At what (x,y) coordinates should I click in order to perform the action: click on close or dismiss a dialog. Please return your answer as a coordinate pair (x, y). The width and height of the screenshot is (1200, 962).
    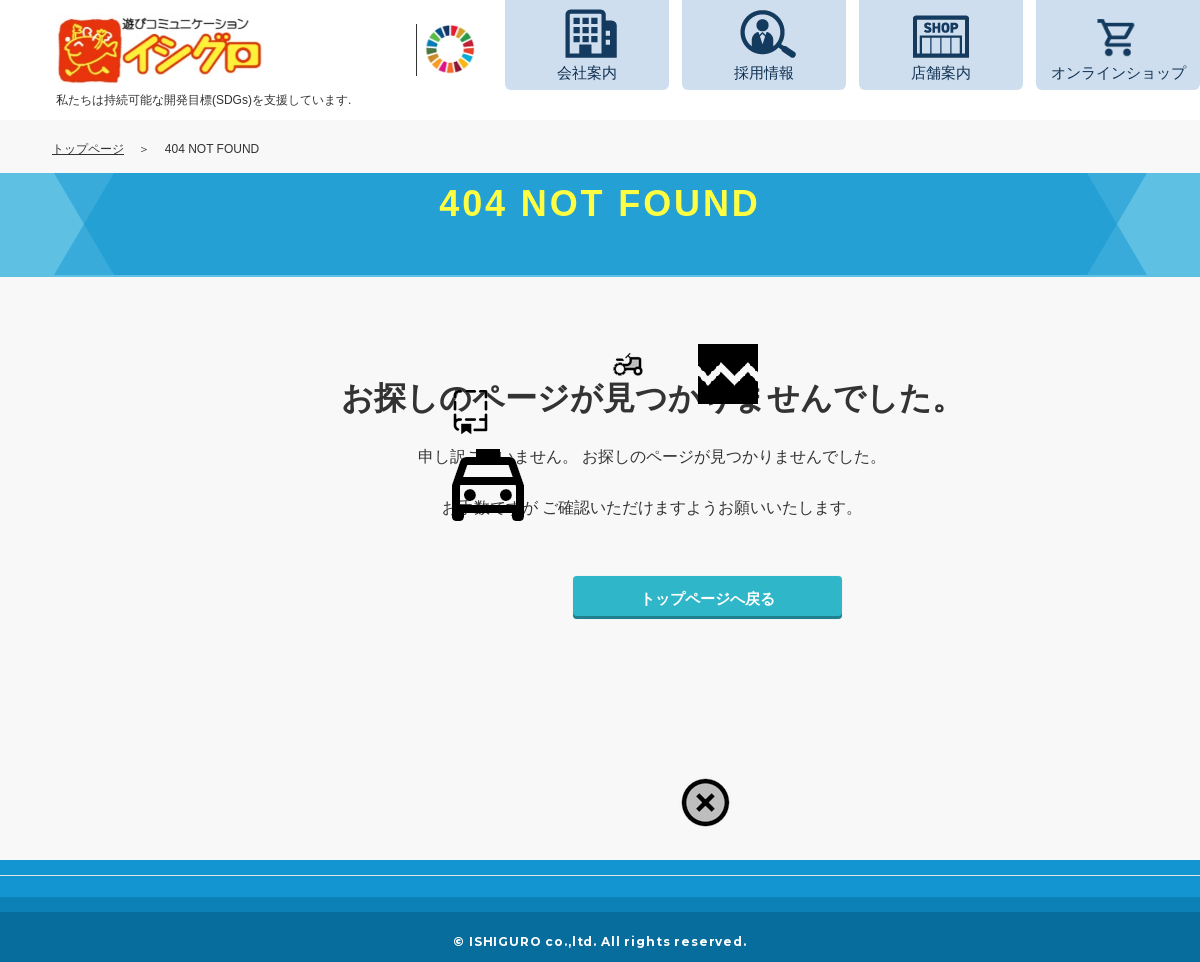
    Looking at the image, I should click on (705, 802).